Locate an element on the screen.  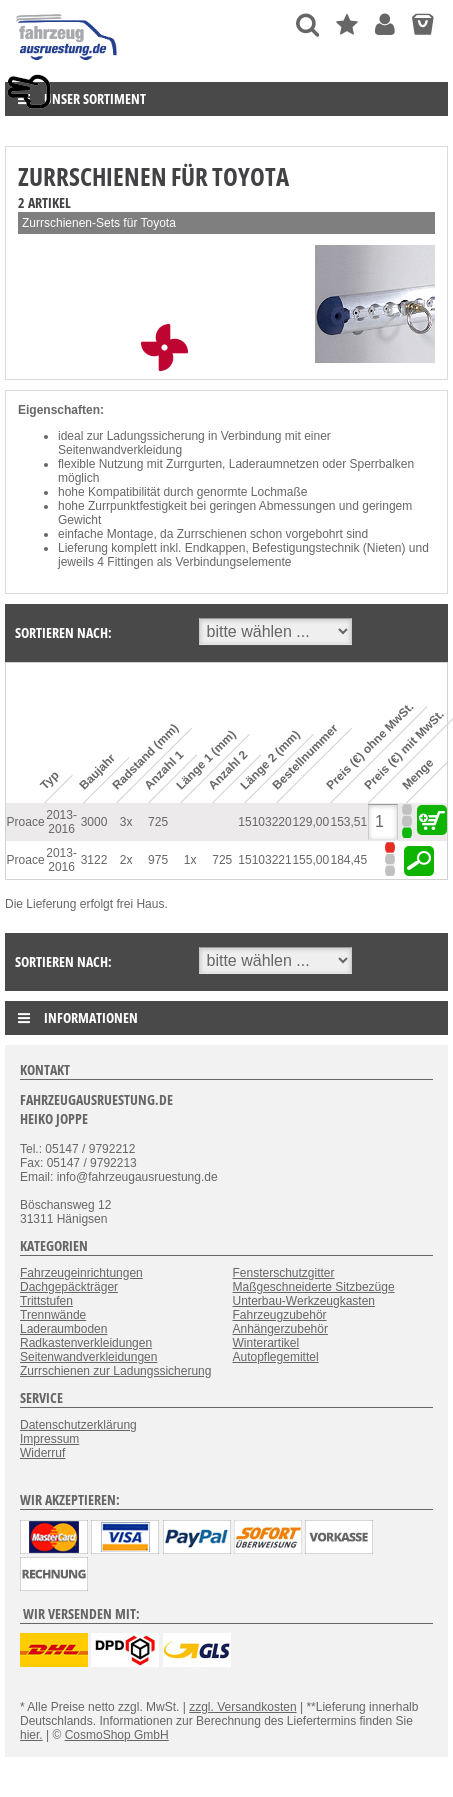
scissors gesture for rock-paper-scissors game is located at coordinates (29, 91).